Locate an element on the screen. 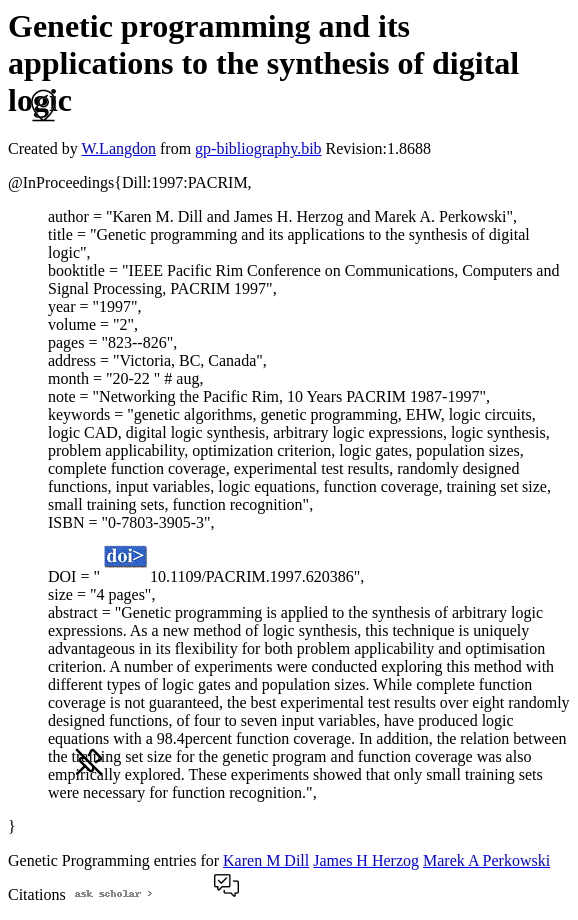 The width and height of the screenshot is (578, 920). unpin an item from your saved list is located at coordinates (89, 762).